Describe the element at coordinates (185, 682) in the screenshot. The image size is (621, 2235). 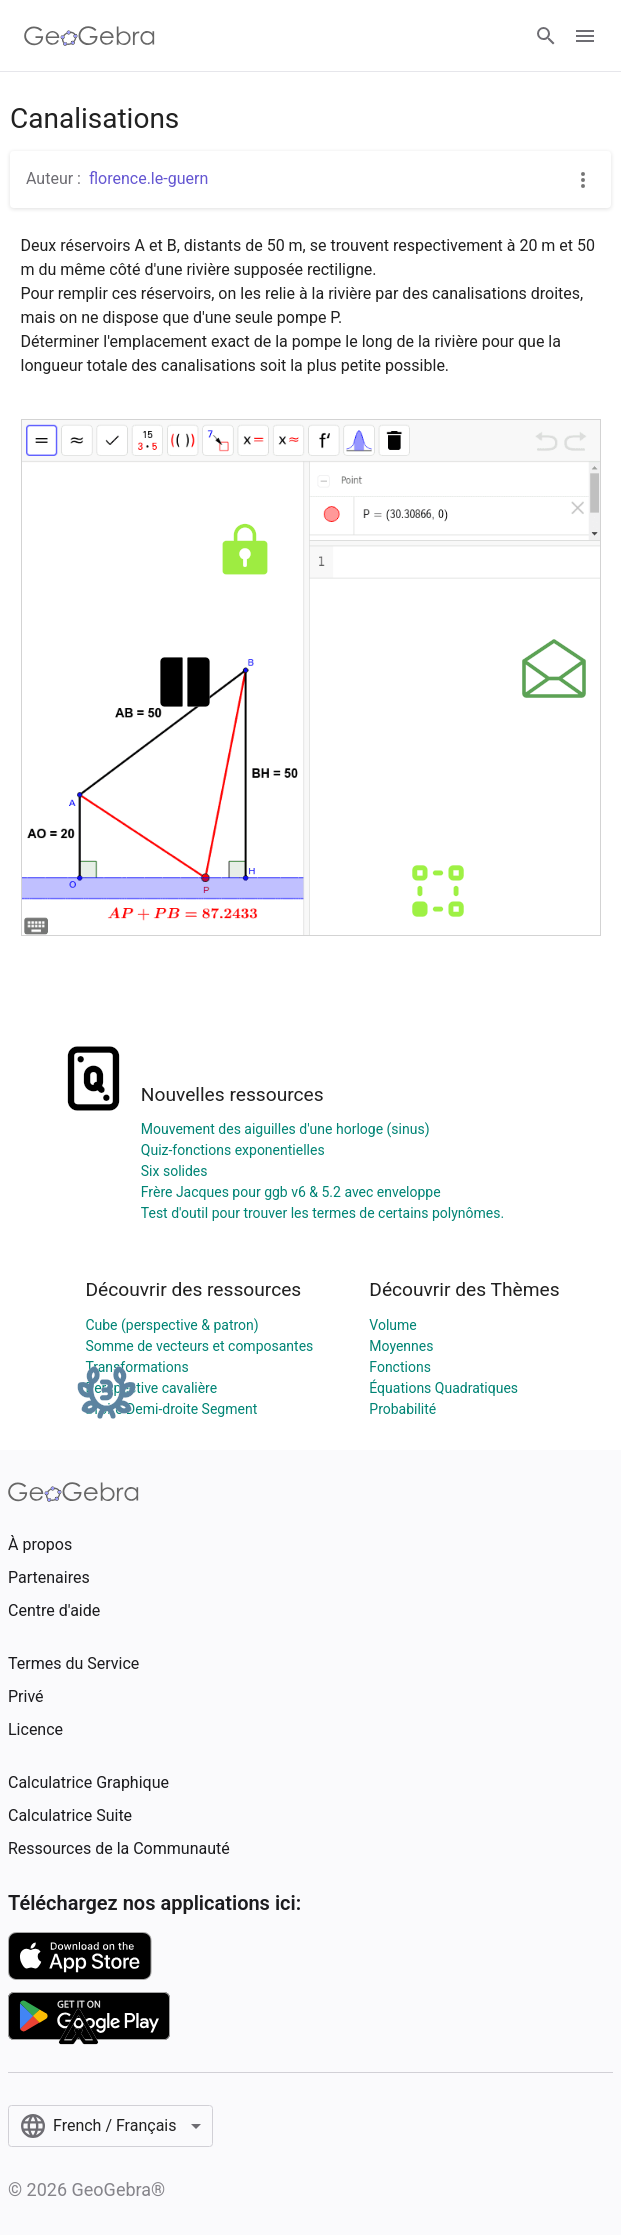
I see `split view horizontally` at that location.